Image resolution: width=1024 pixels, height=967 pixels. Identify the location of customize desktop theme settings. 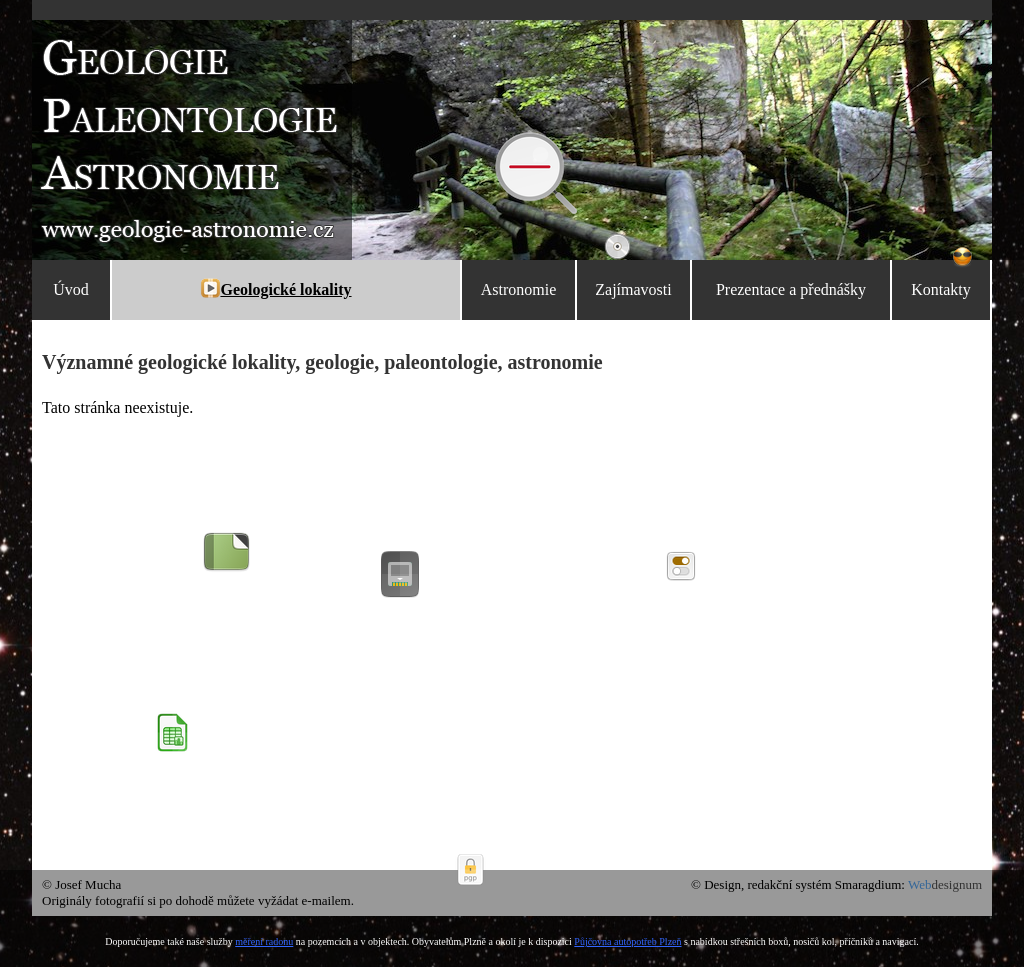
(226, 551).